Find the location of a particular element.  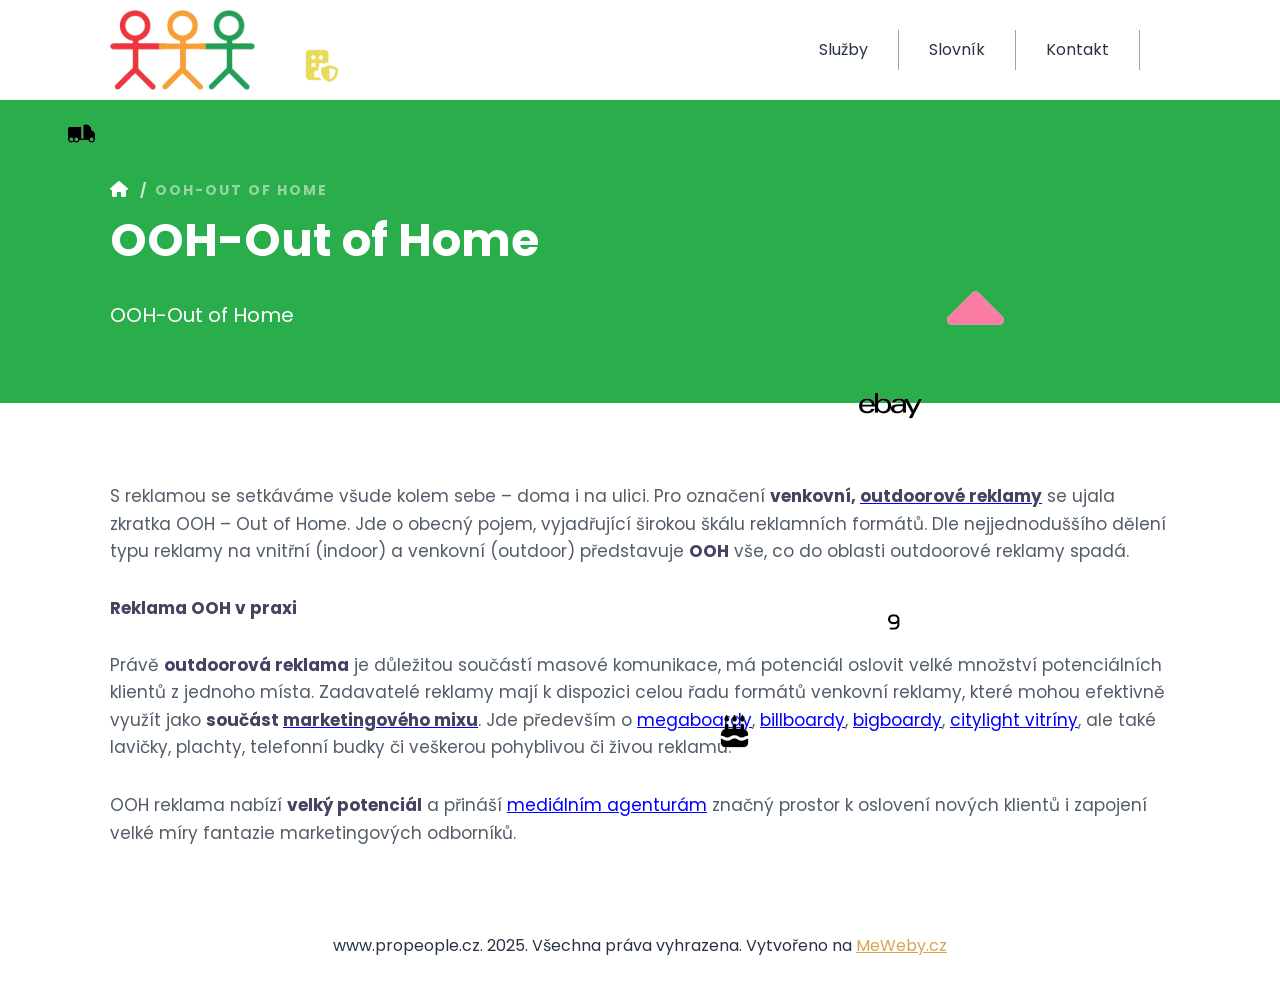

track shipment or delivery status is located at coordinates (81, 133).